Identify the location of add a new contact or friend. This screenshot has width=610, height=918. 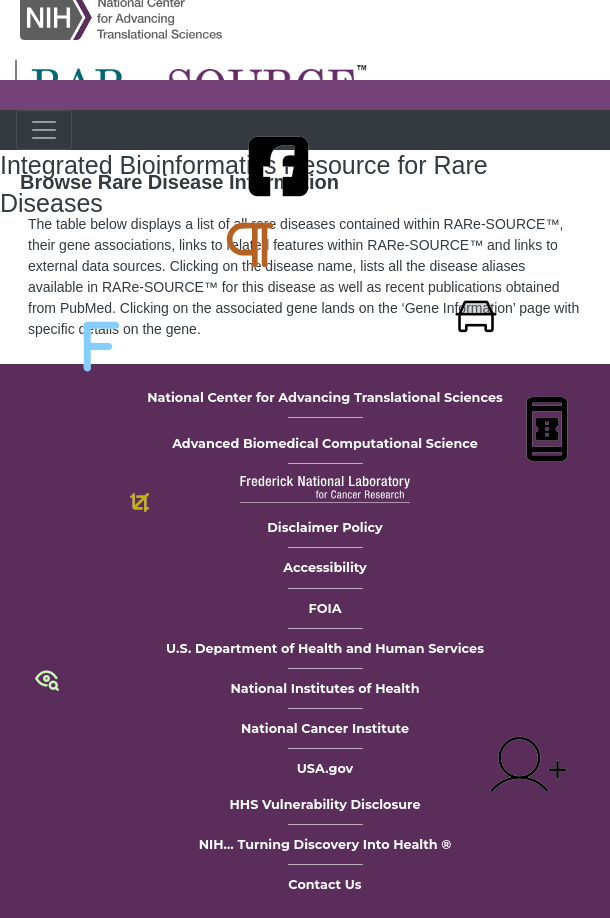
(526, 767).